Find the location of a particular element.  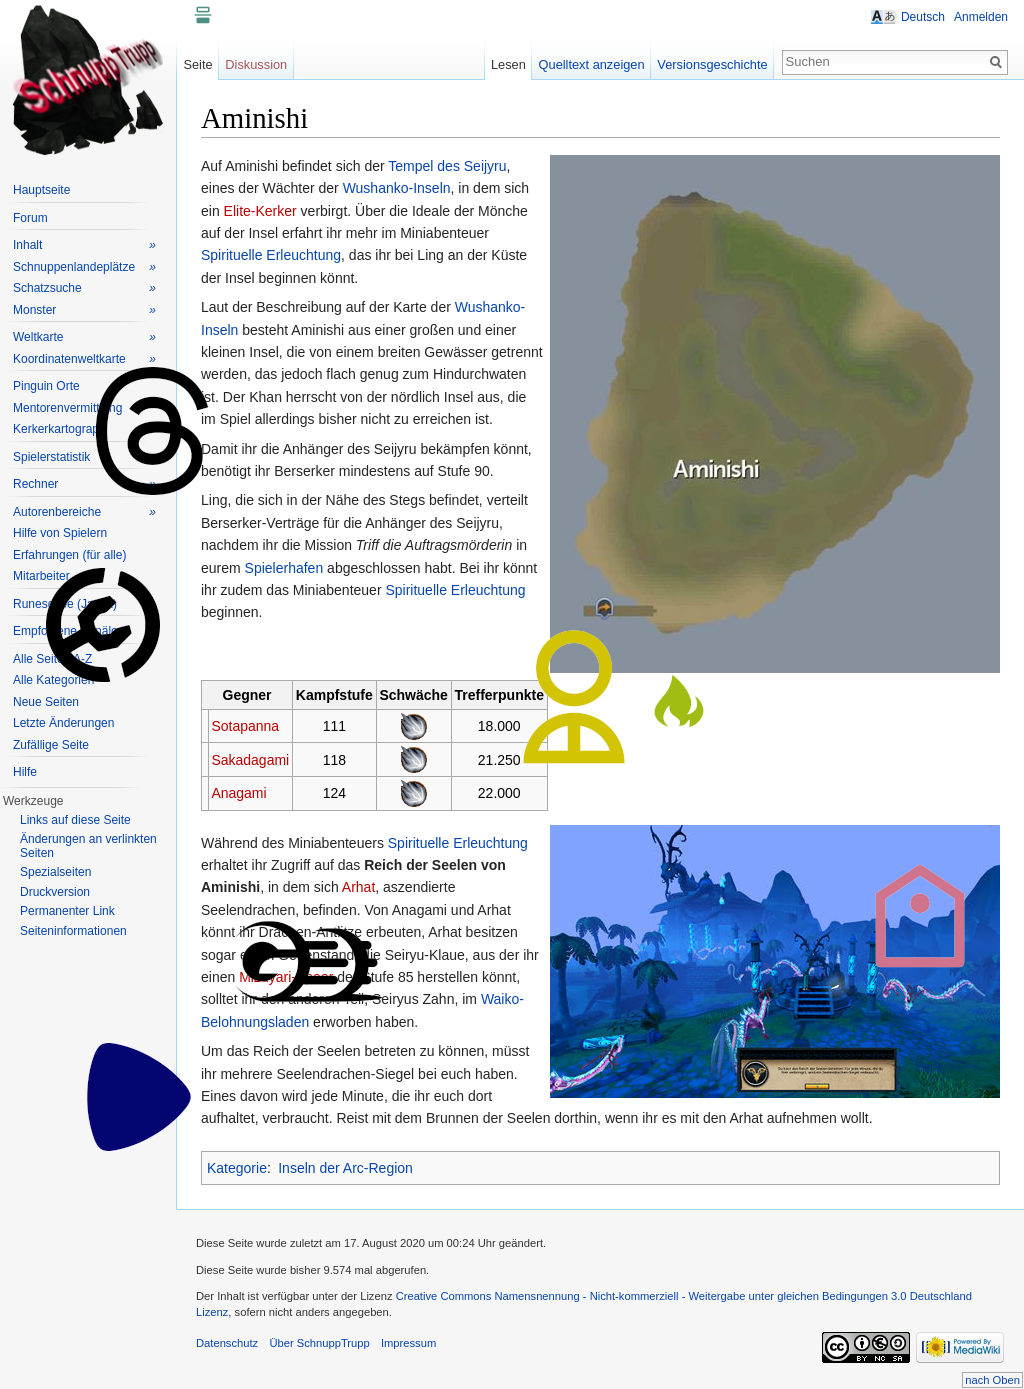

view product pricing or discounts is located at coordinates (920, 918).